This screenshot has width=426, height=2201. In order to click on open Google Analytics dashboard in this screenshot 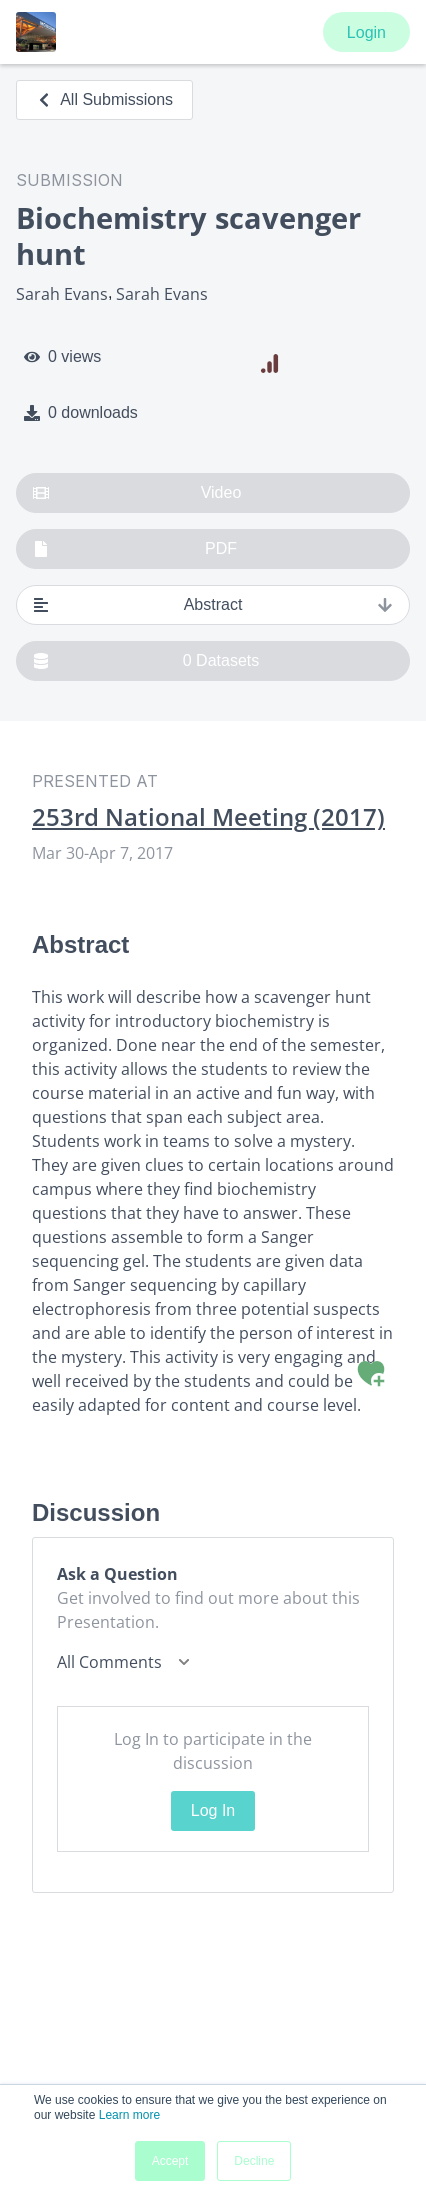, I will do `click(269, 363)`.